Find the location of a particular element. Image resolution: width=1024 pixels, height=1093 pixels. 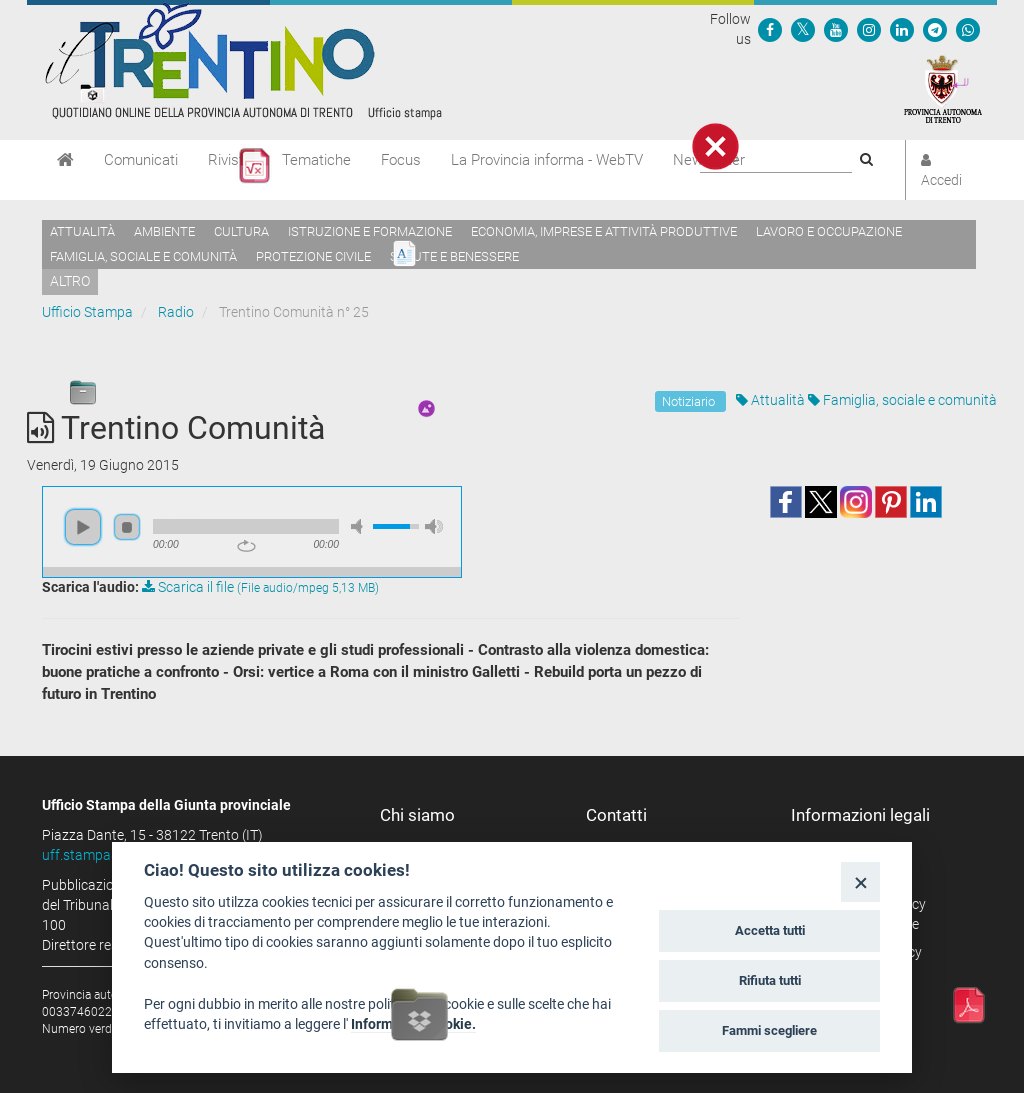

open a text document is located at coordinates (404, 253).